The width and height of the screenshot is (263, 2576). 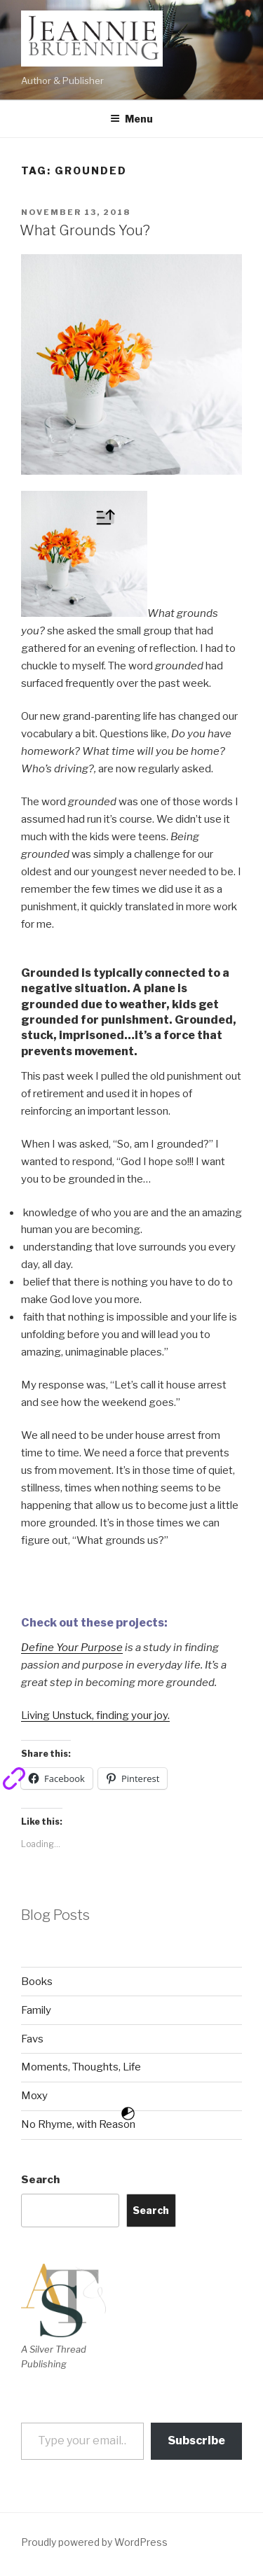 I want to click on unlink or disconnect a URL, so click(x=14, y=1778).